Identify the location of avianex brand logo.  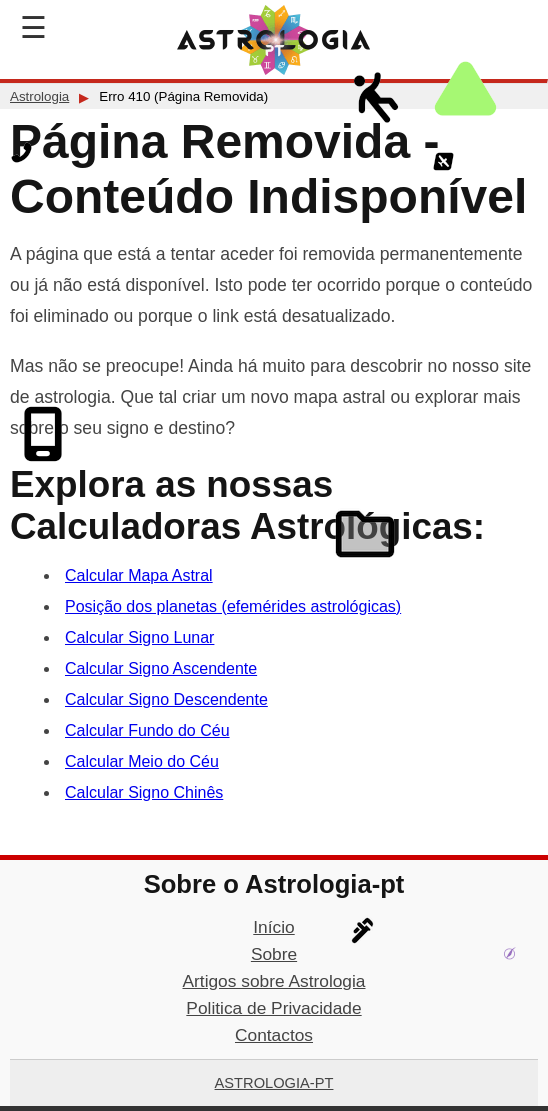
(443, 161).